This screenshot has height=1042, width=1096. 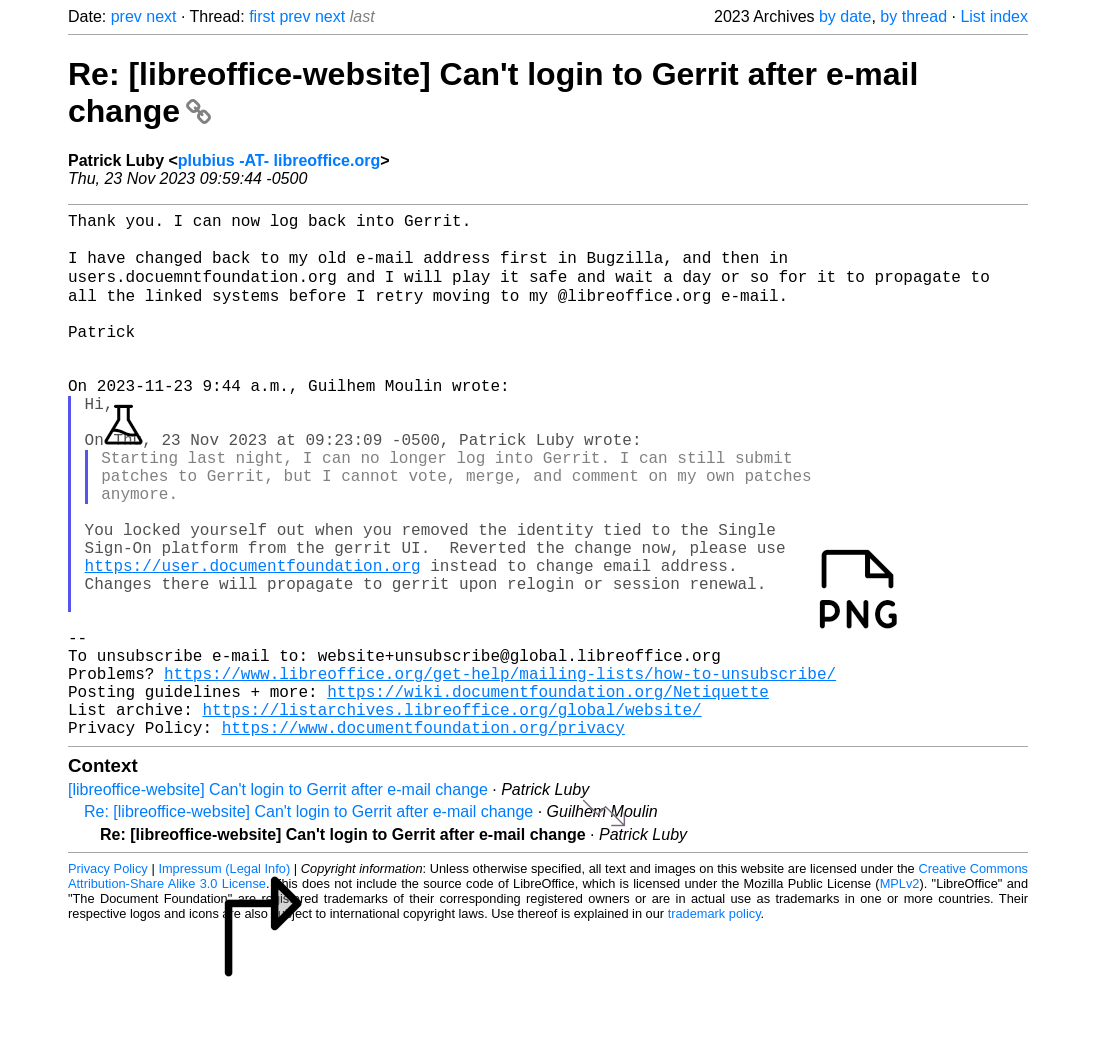 What do you see at coordinates (255, 926) in the screenshot?
I see `redirect or forward content` at bounding box center [255, 926].